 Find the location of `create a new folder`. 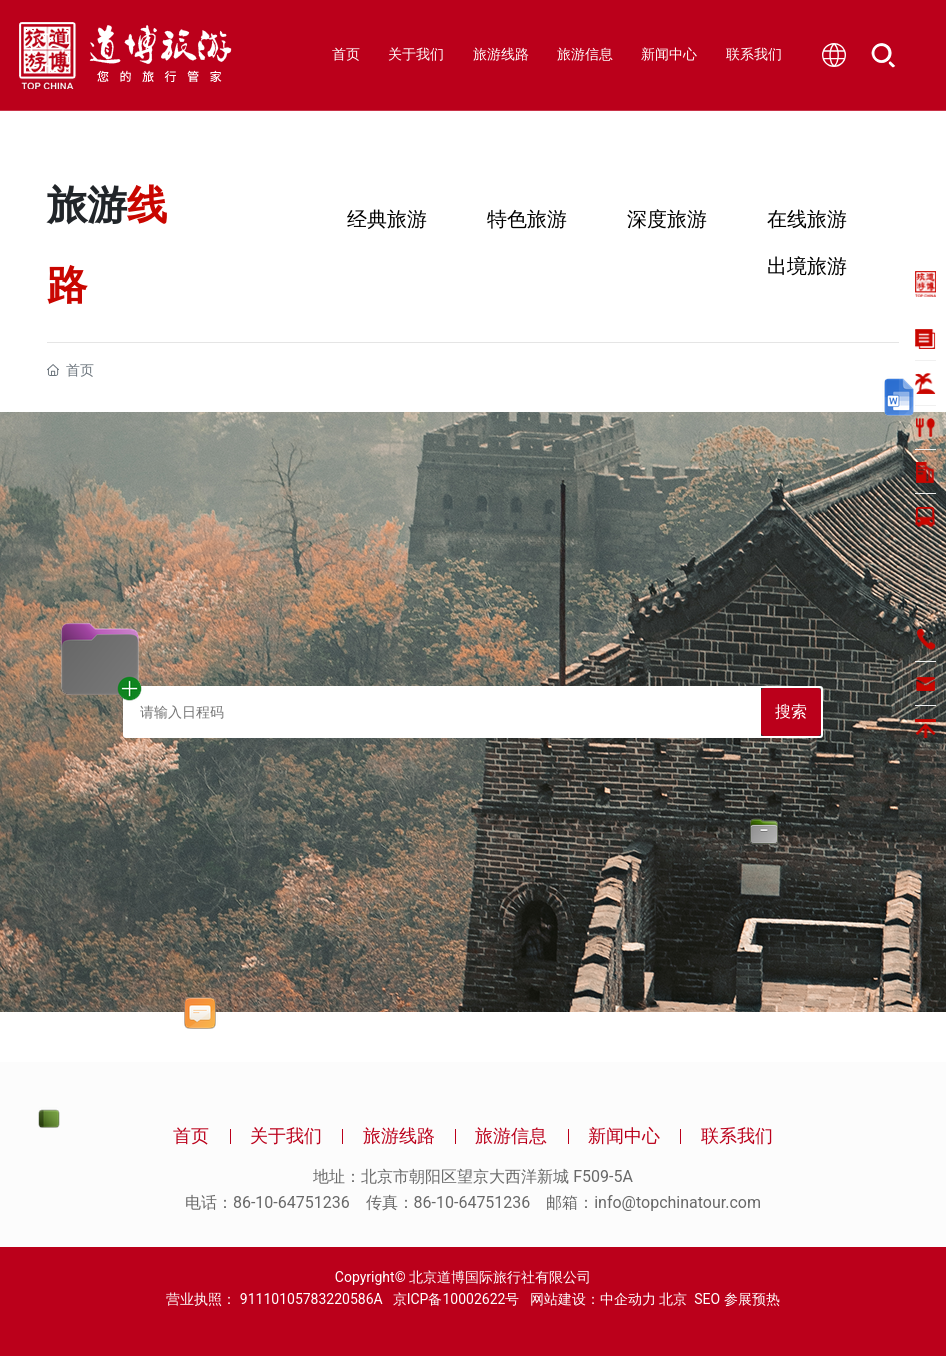

create a new folder is located at coordinates (100, 659).